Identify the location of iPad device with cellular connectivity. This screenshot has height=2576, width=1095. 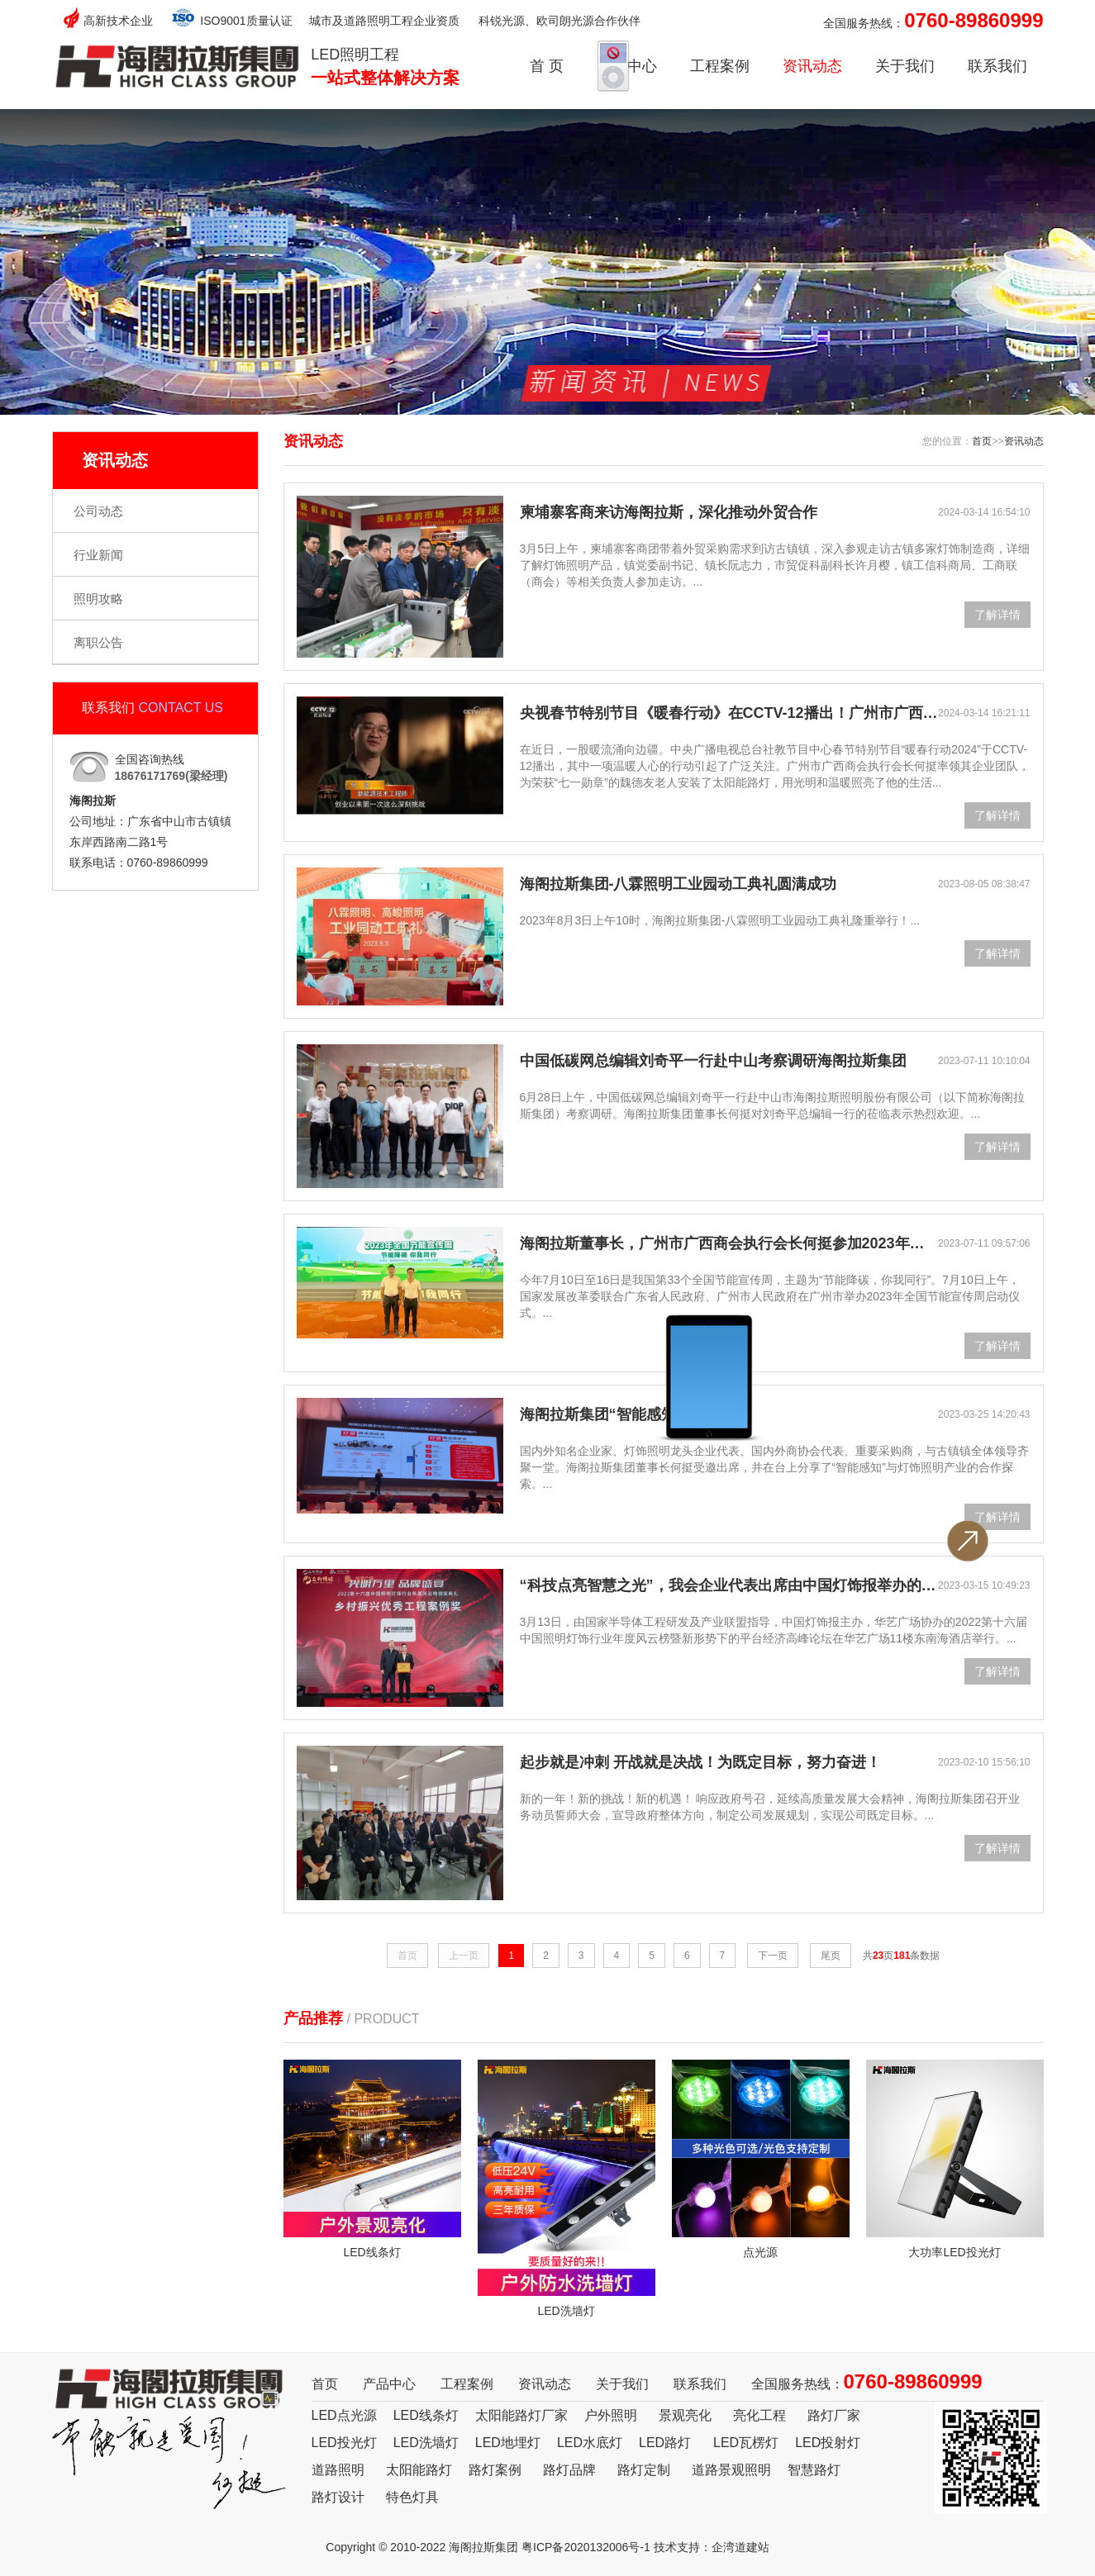
(709, 1378).